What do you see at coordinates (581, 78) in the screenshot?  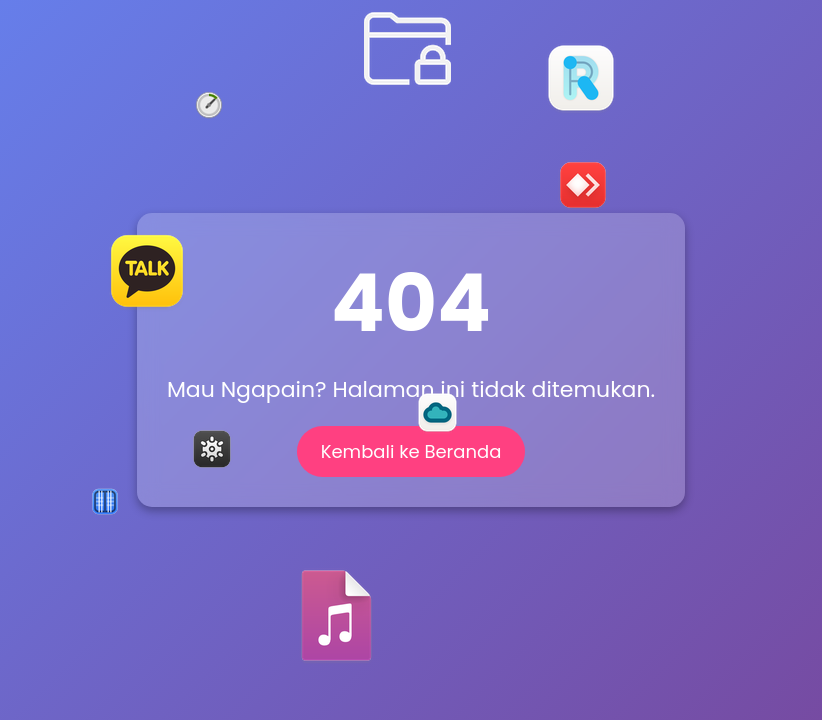 I see `open riot (element) messaging app` at bounding box center [581, 78].